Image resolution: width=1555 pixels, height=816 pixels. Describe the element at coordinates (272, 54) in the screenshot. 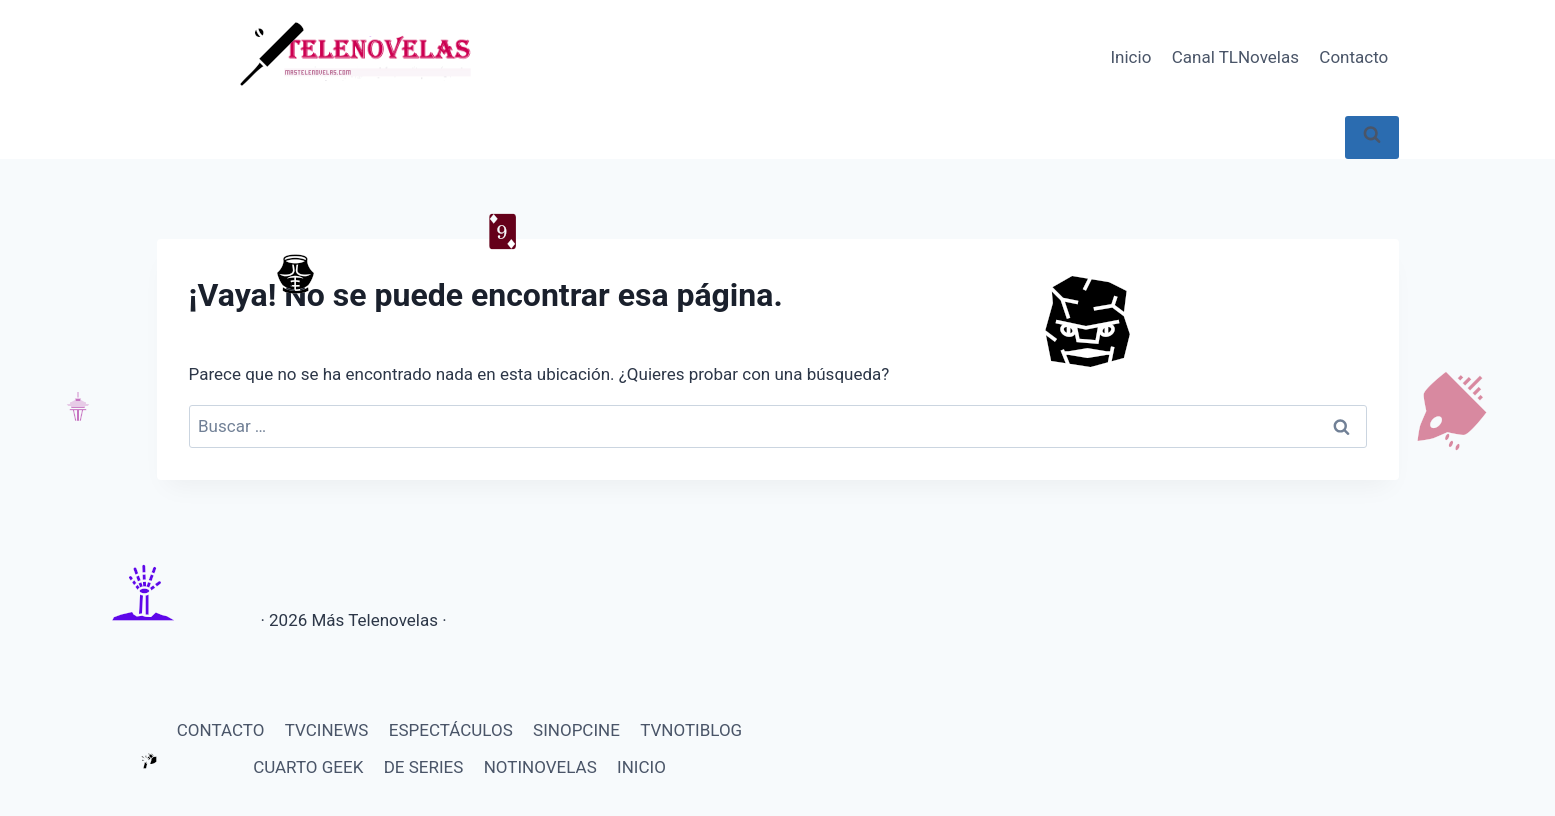

I see `access cricket game or sports content` at that location.